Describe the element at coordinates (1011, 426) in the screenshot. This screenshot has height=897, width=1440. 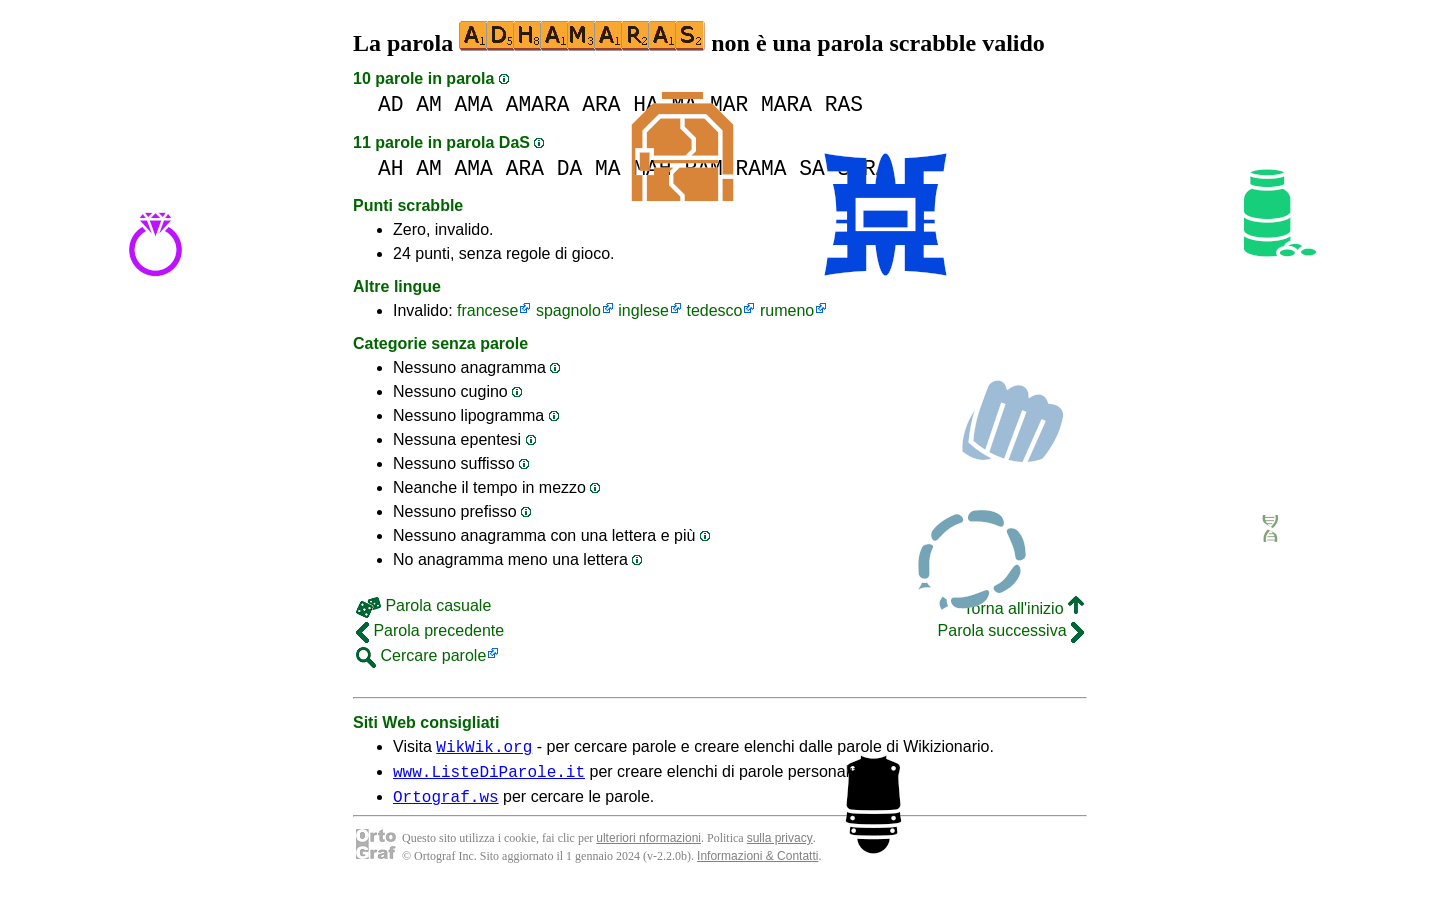
I see `attack or melee action in a game` at that location.